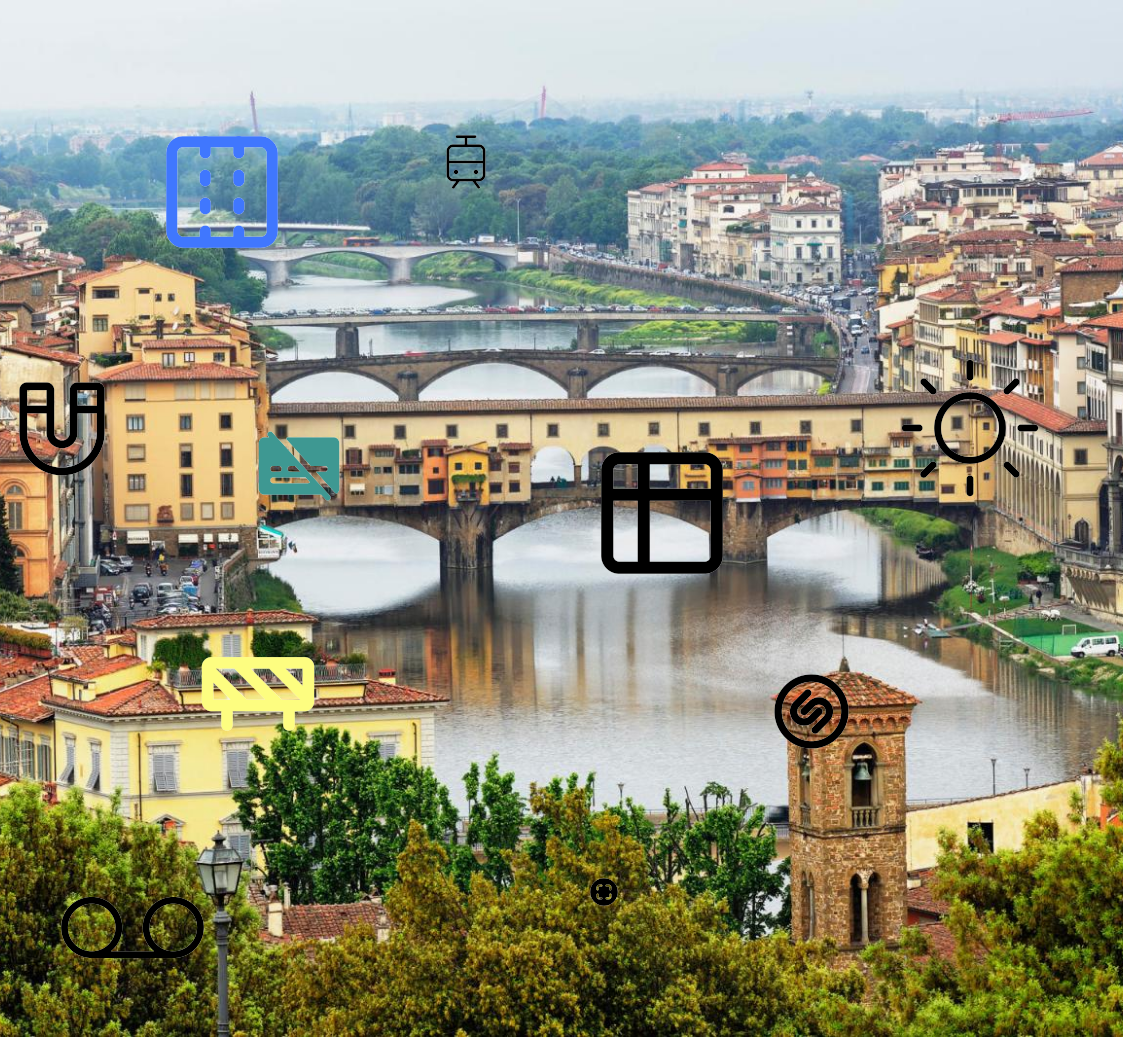  What do you see at coordinates (258, 690) in the screenshot?
I see `indicates a blocked or restricted area` at bounding box center [258, 690].